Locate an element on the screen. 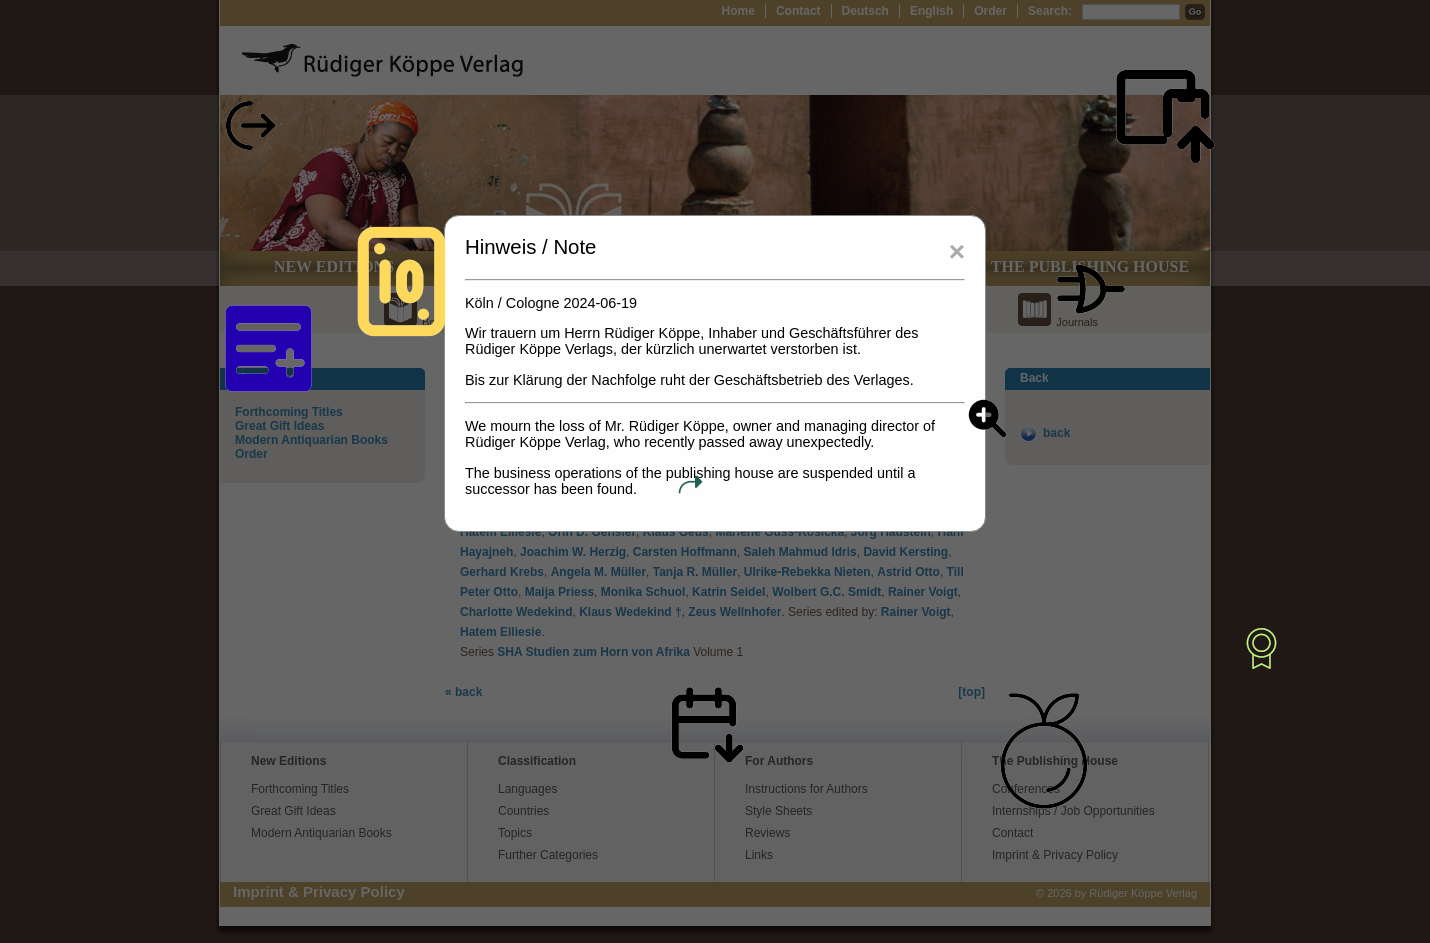 The width and height of the screenshot is (1430, 943). represents a 10 playing card in a card game is located at coordinates (401, 281).